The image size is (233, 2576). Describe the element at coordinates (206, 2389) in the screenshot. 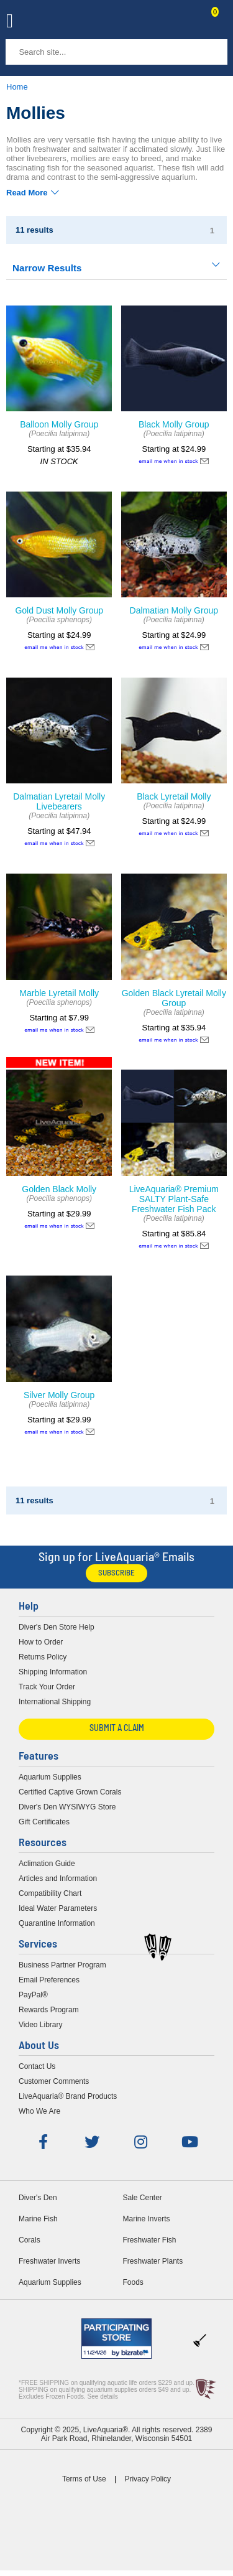

I see `indicates damage blocked or deflected` at that location.